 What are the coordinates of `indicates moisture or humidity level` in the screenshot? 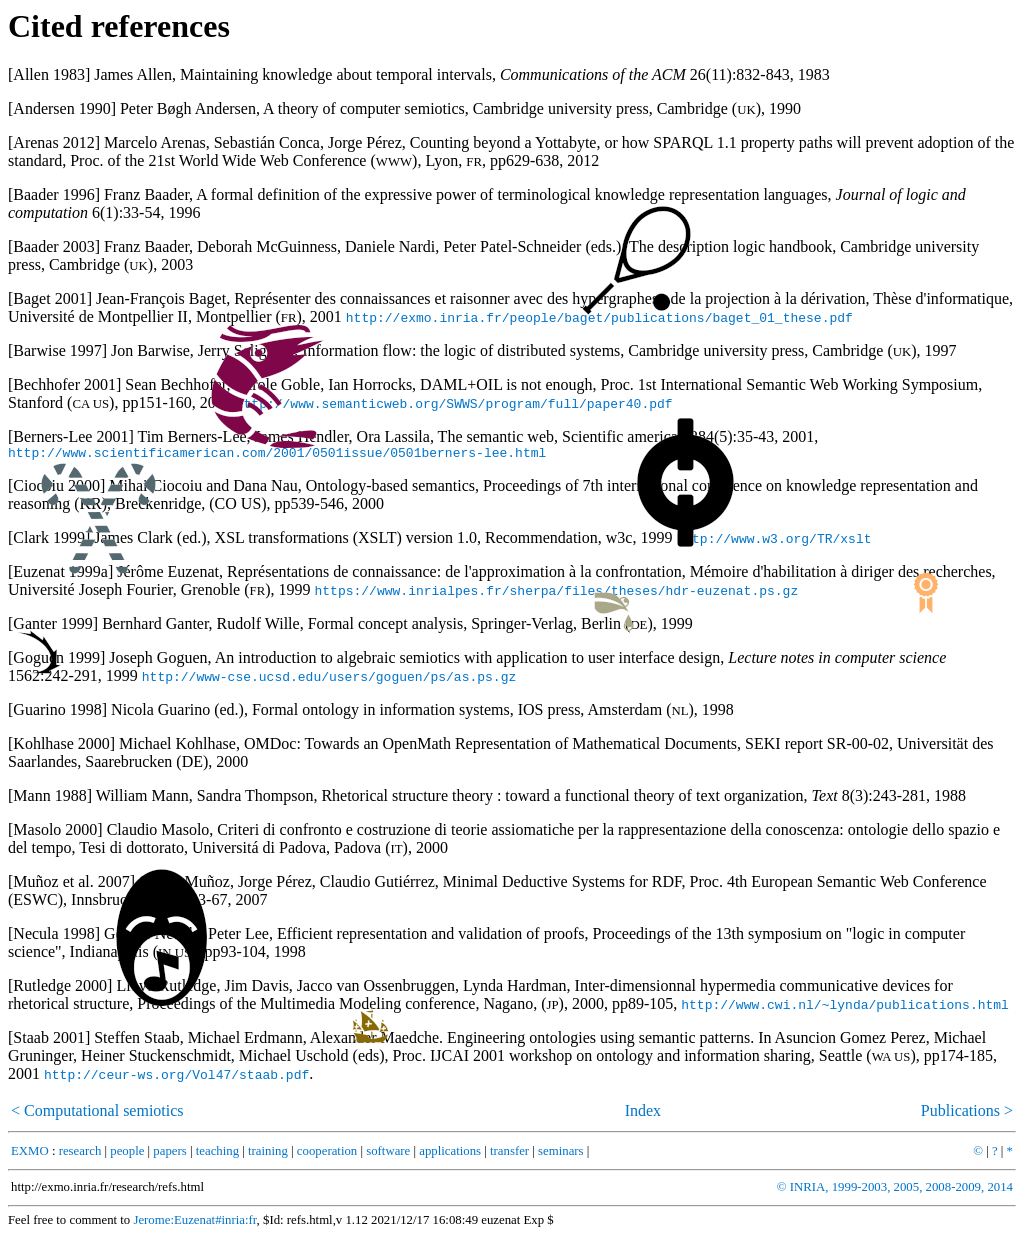 It's located at (614, 612).